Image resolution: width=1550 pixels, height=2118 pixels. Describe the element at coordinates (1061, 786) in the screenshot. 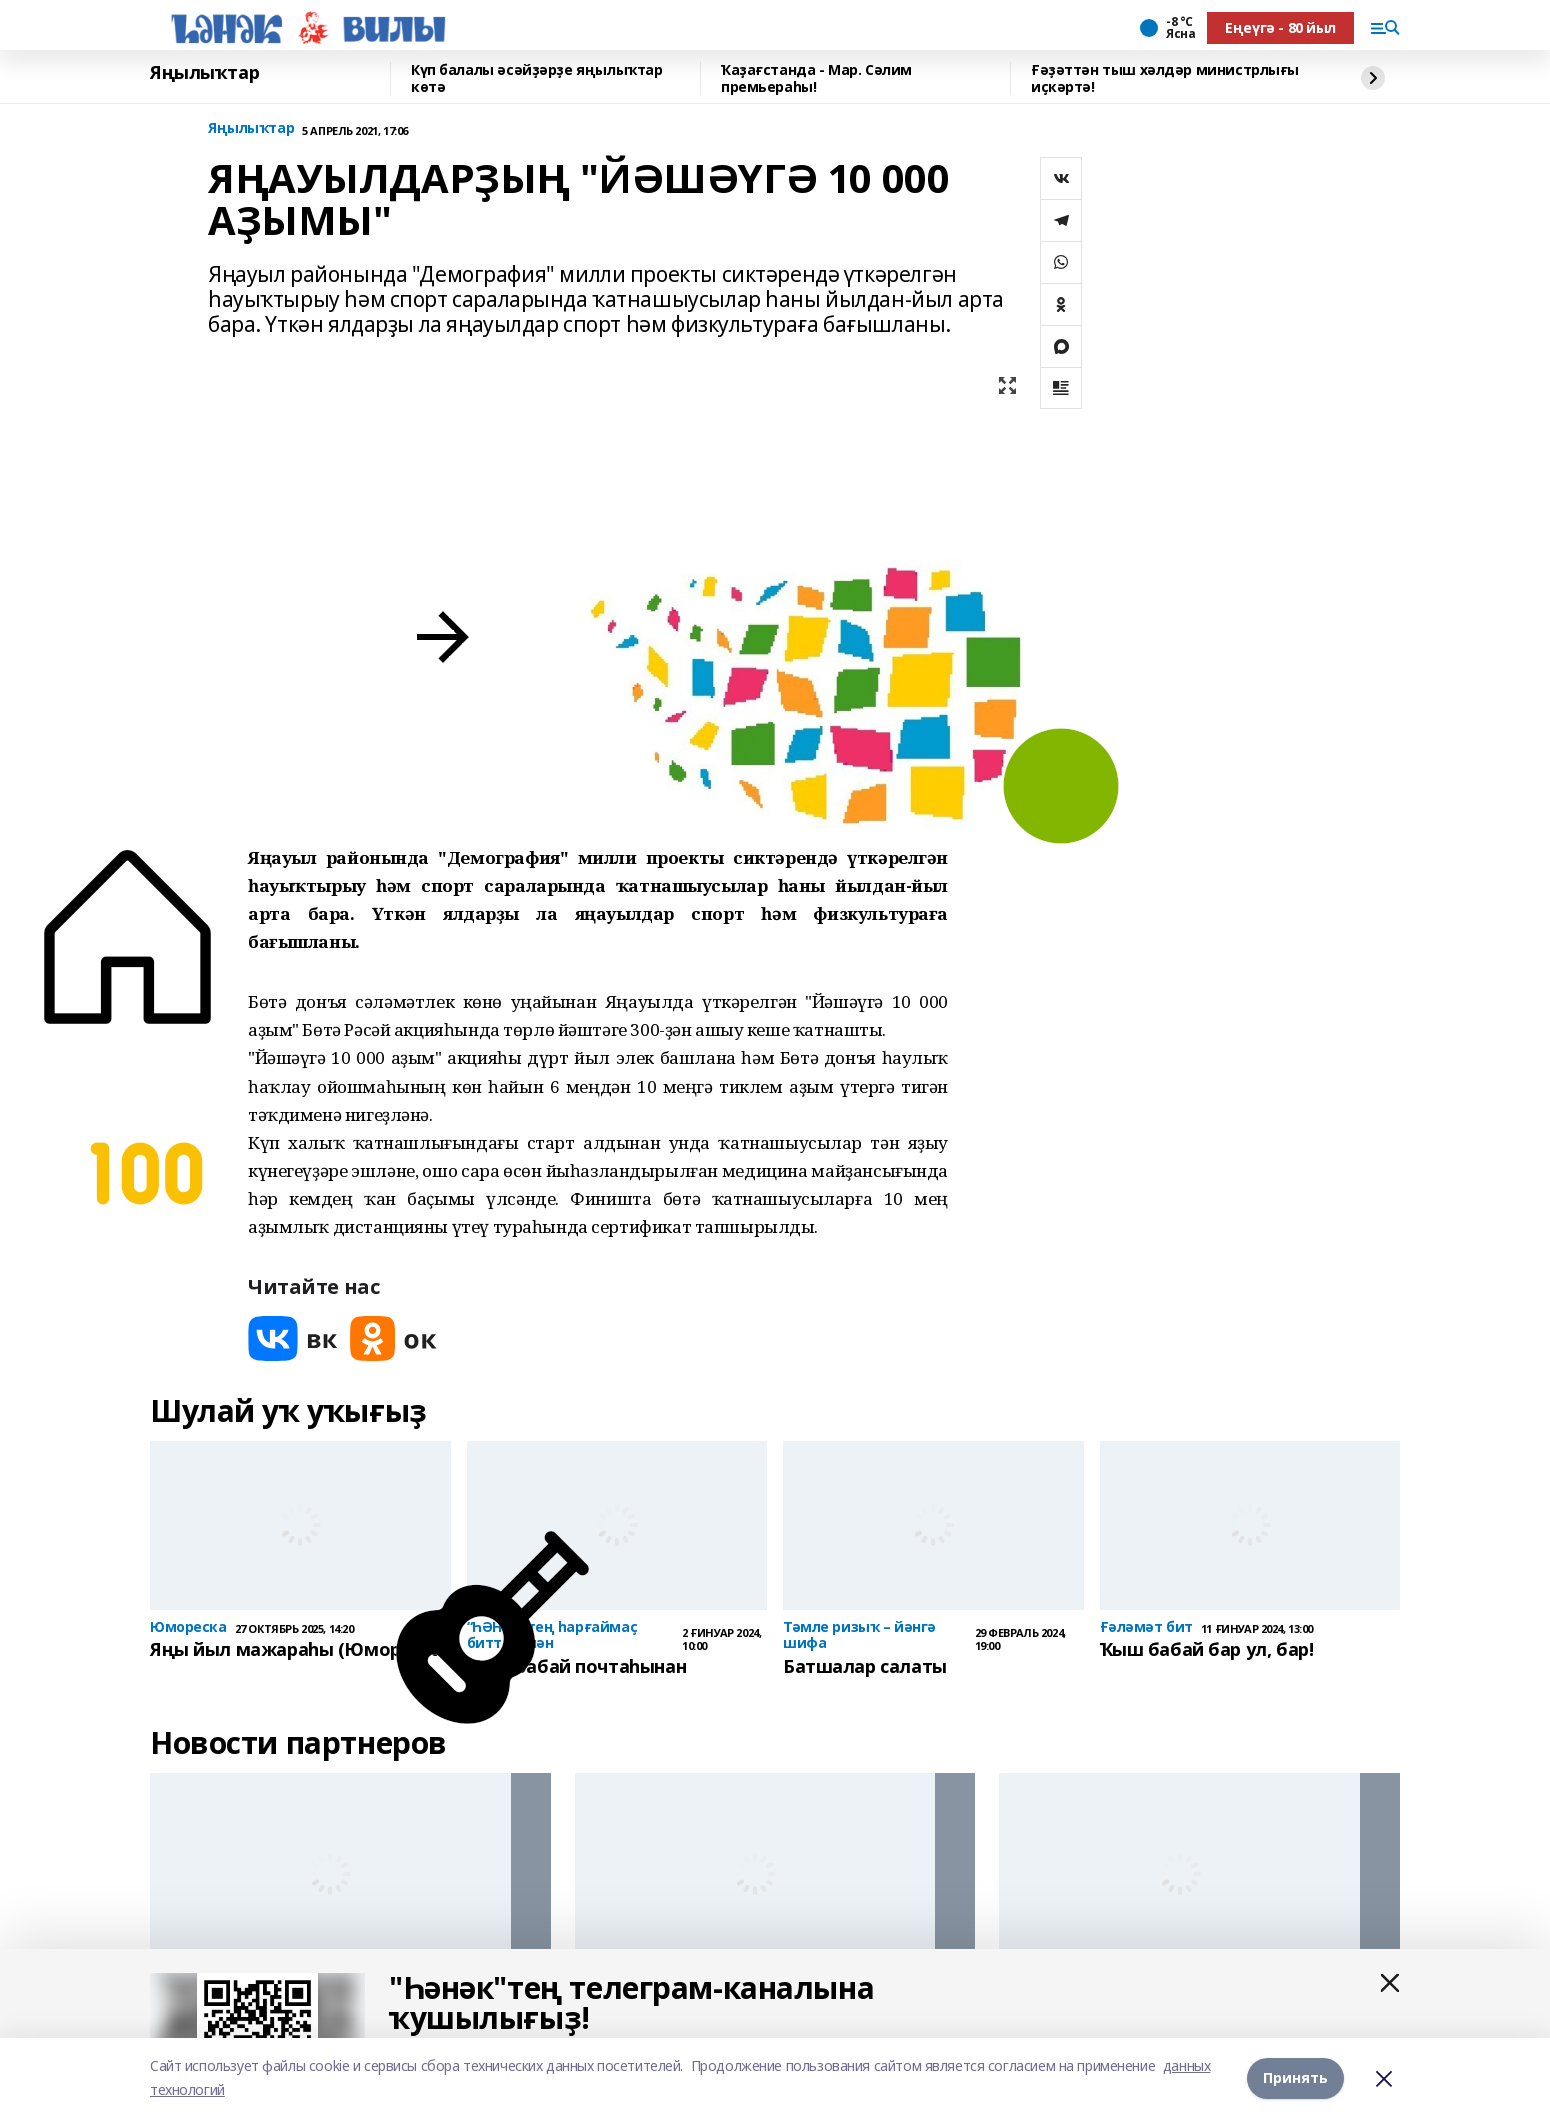

I see `indicates an unread notification or new item` at that location.